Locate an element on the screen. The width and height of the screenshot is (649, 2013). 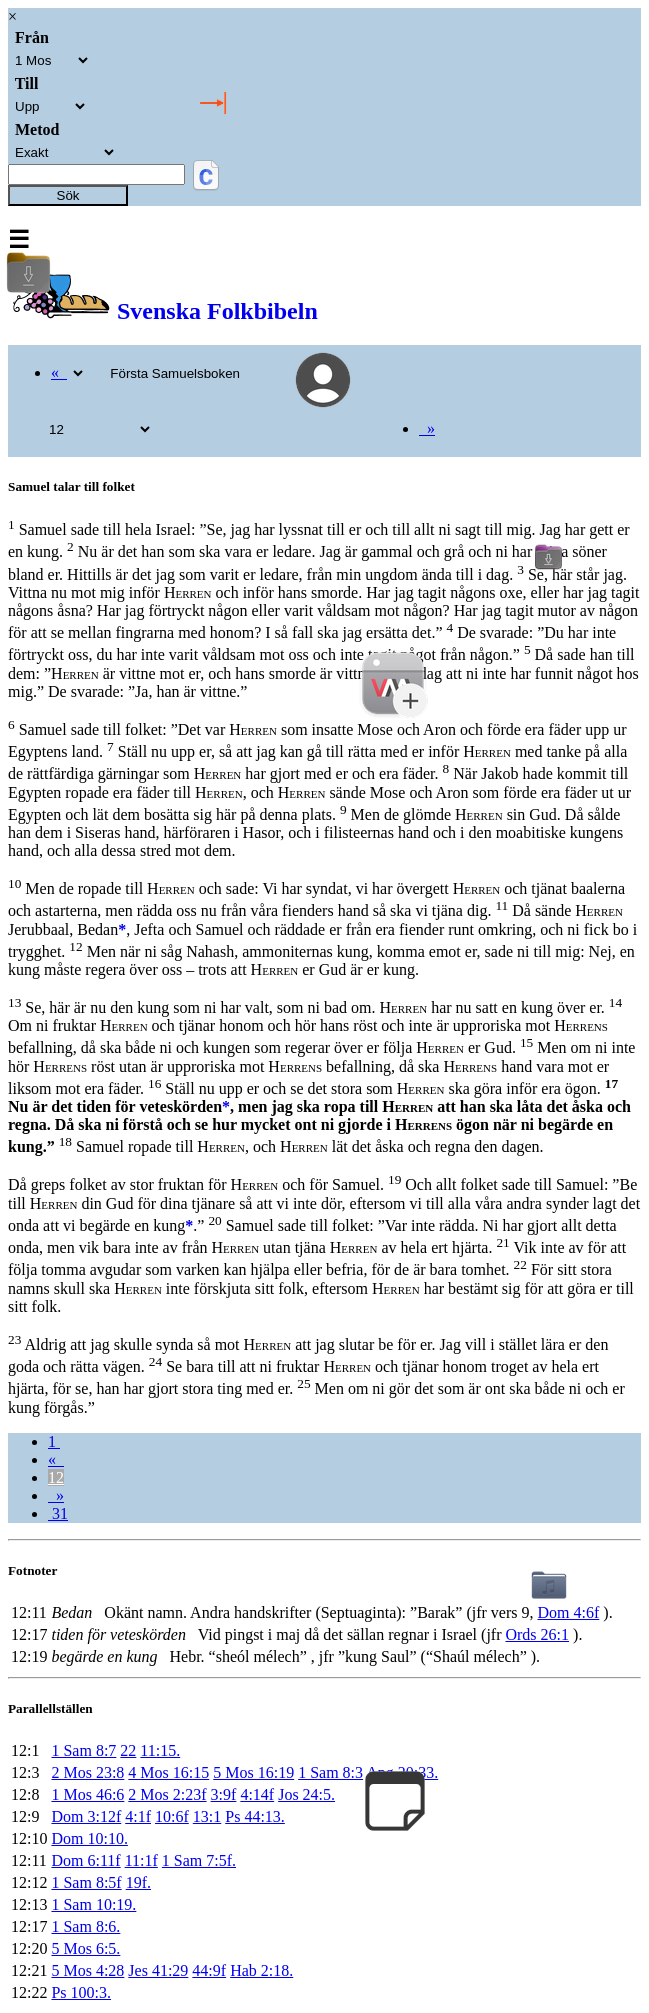
open your music files folder is located at coordinates (549, 1585).